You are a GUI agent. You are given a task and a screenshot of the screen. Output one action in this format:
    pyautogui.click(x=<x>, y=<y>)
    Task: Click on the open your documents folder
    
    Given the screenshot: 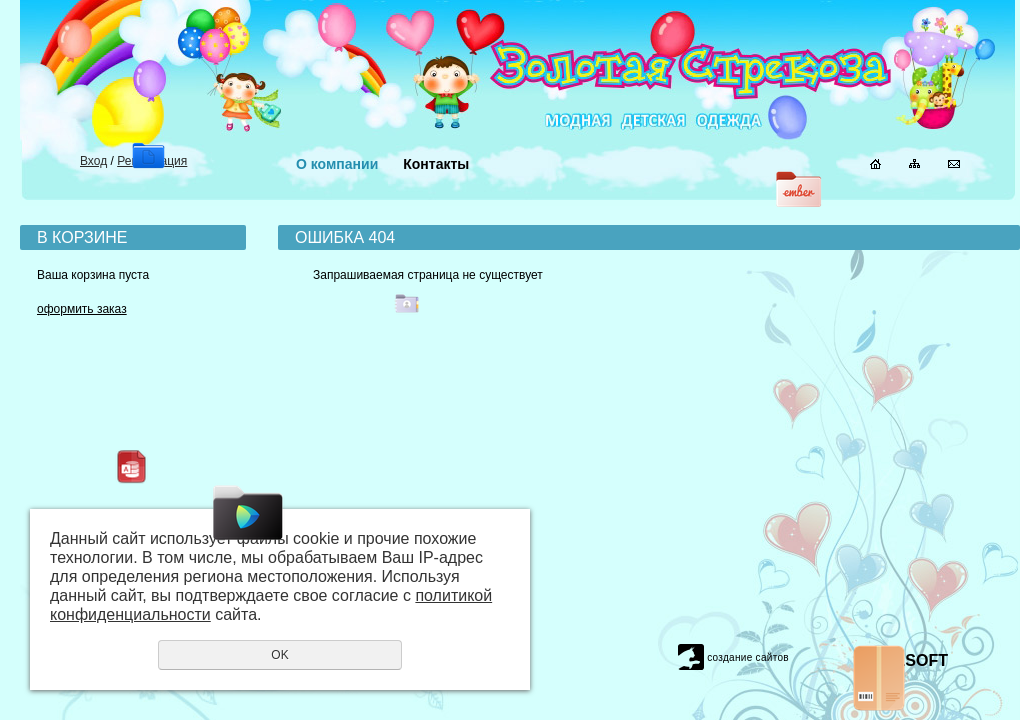 What is the action you would take?
    pyautogui.click(x=148, y=155)
    